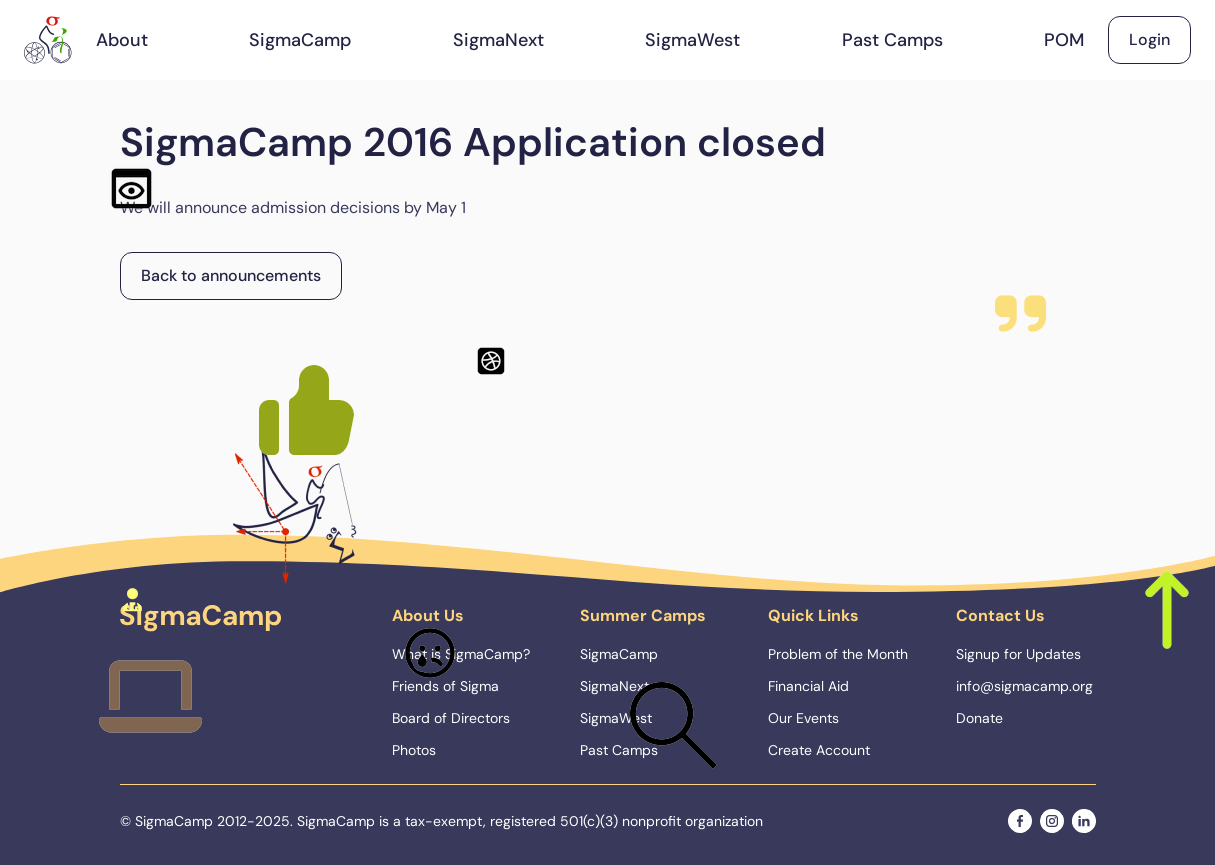  What do you see at coordinates (131, 188) in the screenshot?
I see `preview file or document before opening` at bounding box center [131, 188].